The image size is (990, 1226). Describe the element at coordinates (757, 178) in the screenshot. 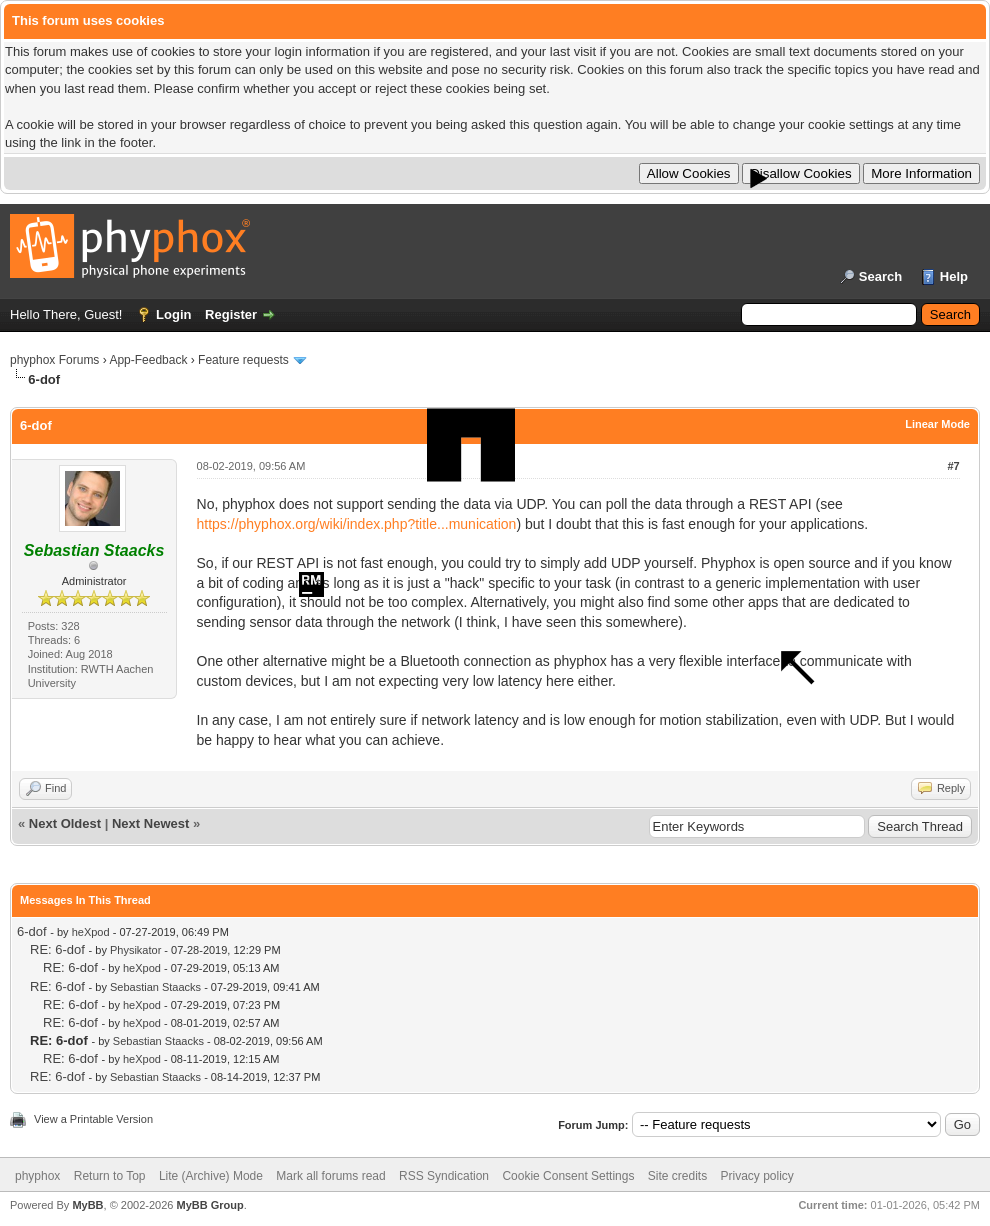

I see `play media or start playback` at that location.